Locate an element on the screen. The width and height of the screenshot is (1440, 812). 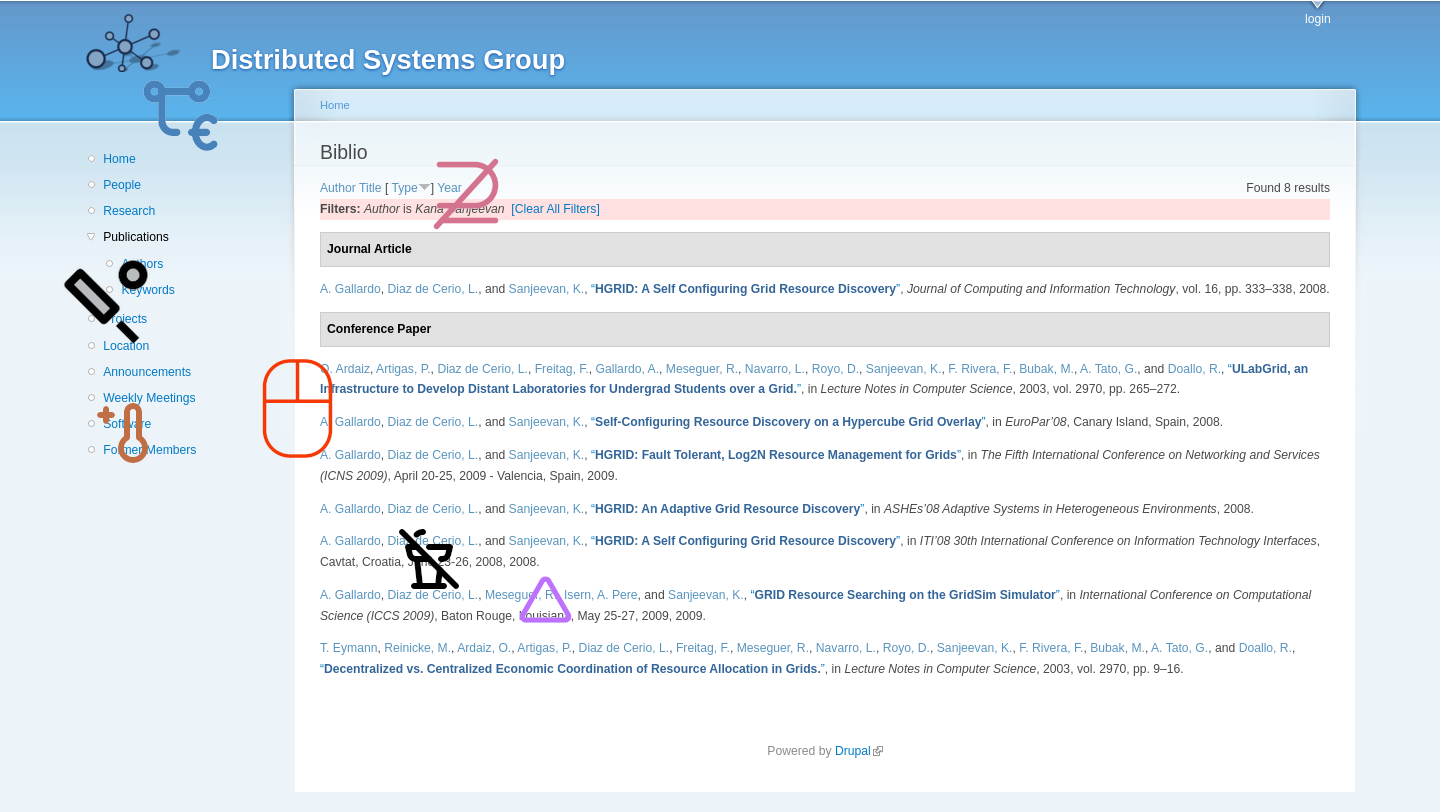
increase temperature setting is located at coordinates (127, 433).